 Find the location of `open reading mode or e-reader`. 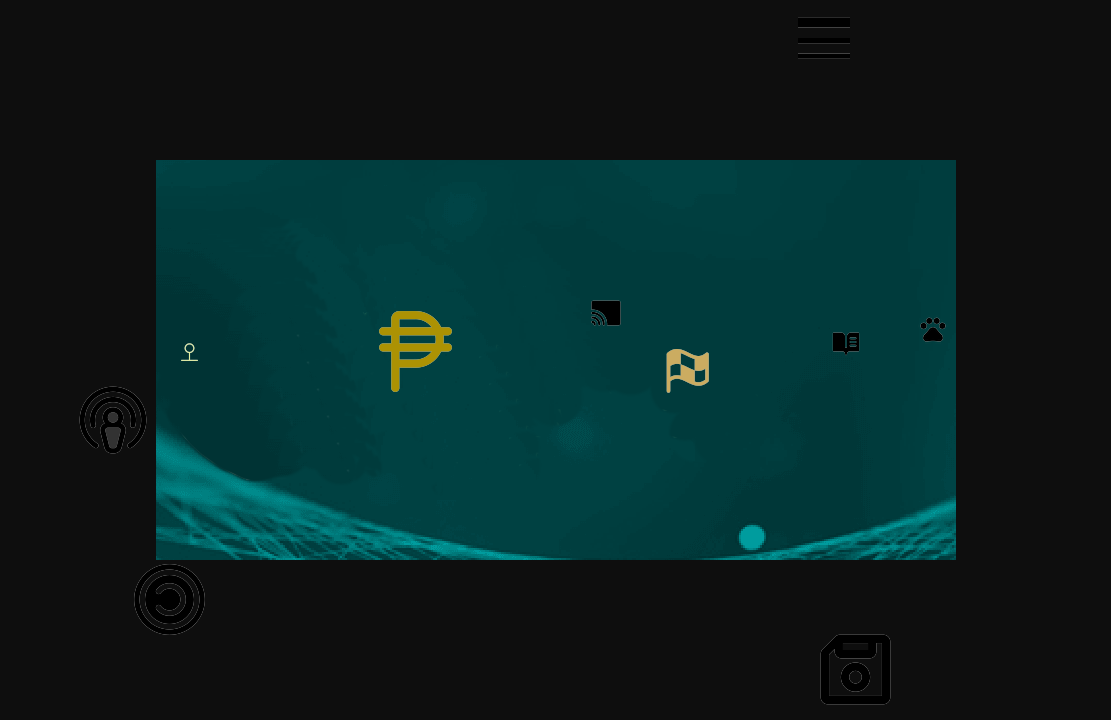

open reading mode or e-reader is located at coordinates (846, 342).